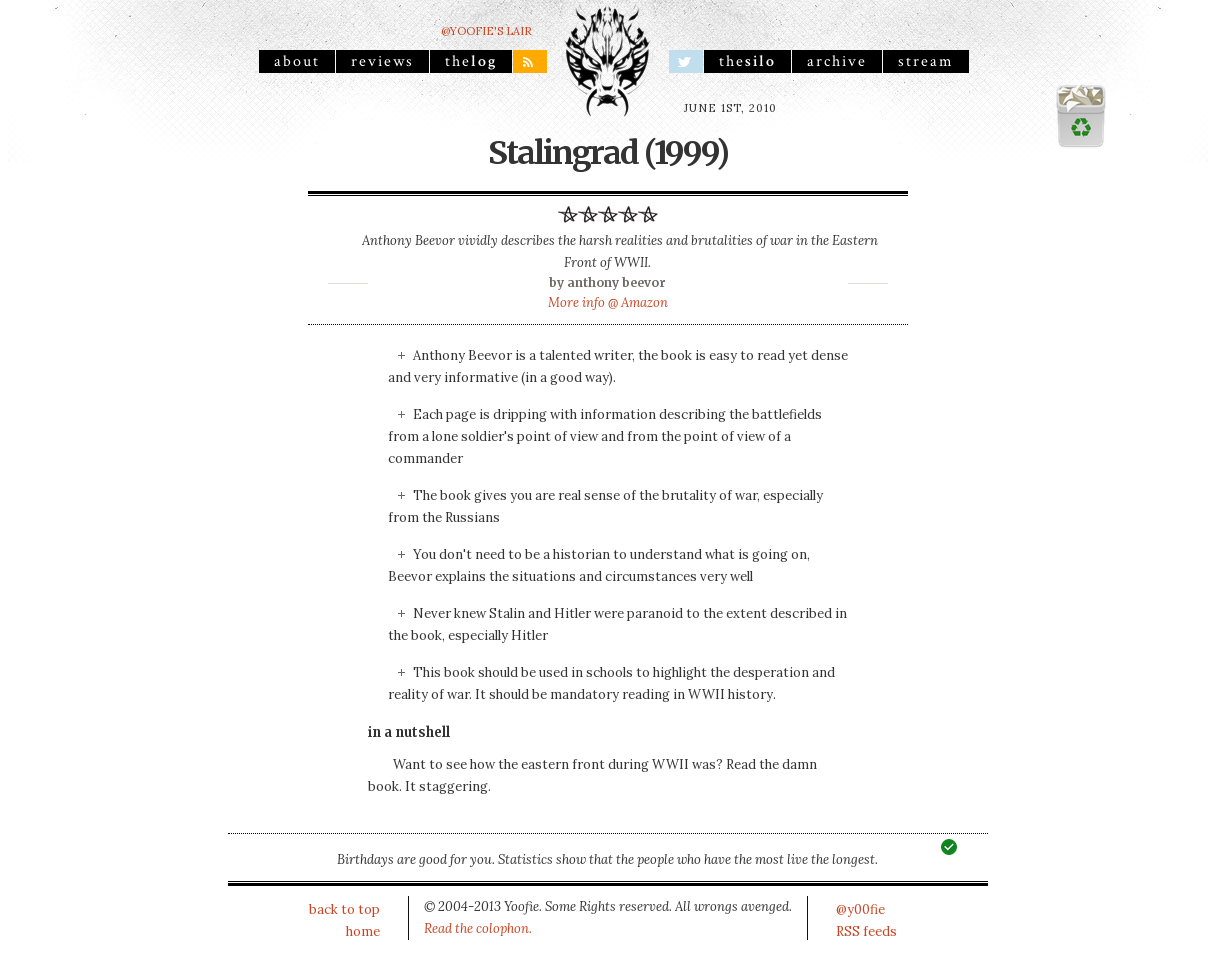 The width and height of the screenshot is (1215, 980). I want to click on view deleted files in trash, so click(1081, 116).